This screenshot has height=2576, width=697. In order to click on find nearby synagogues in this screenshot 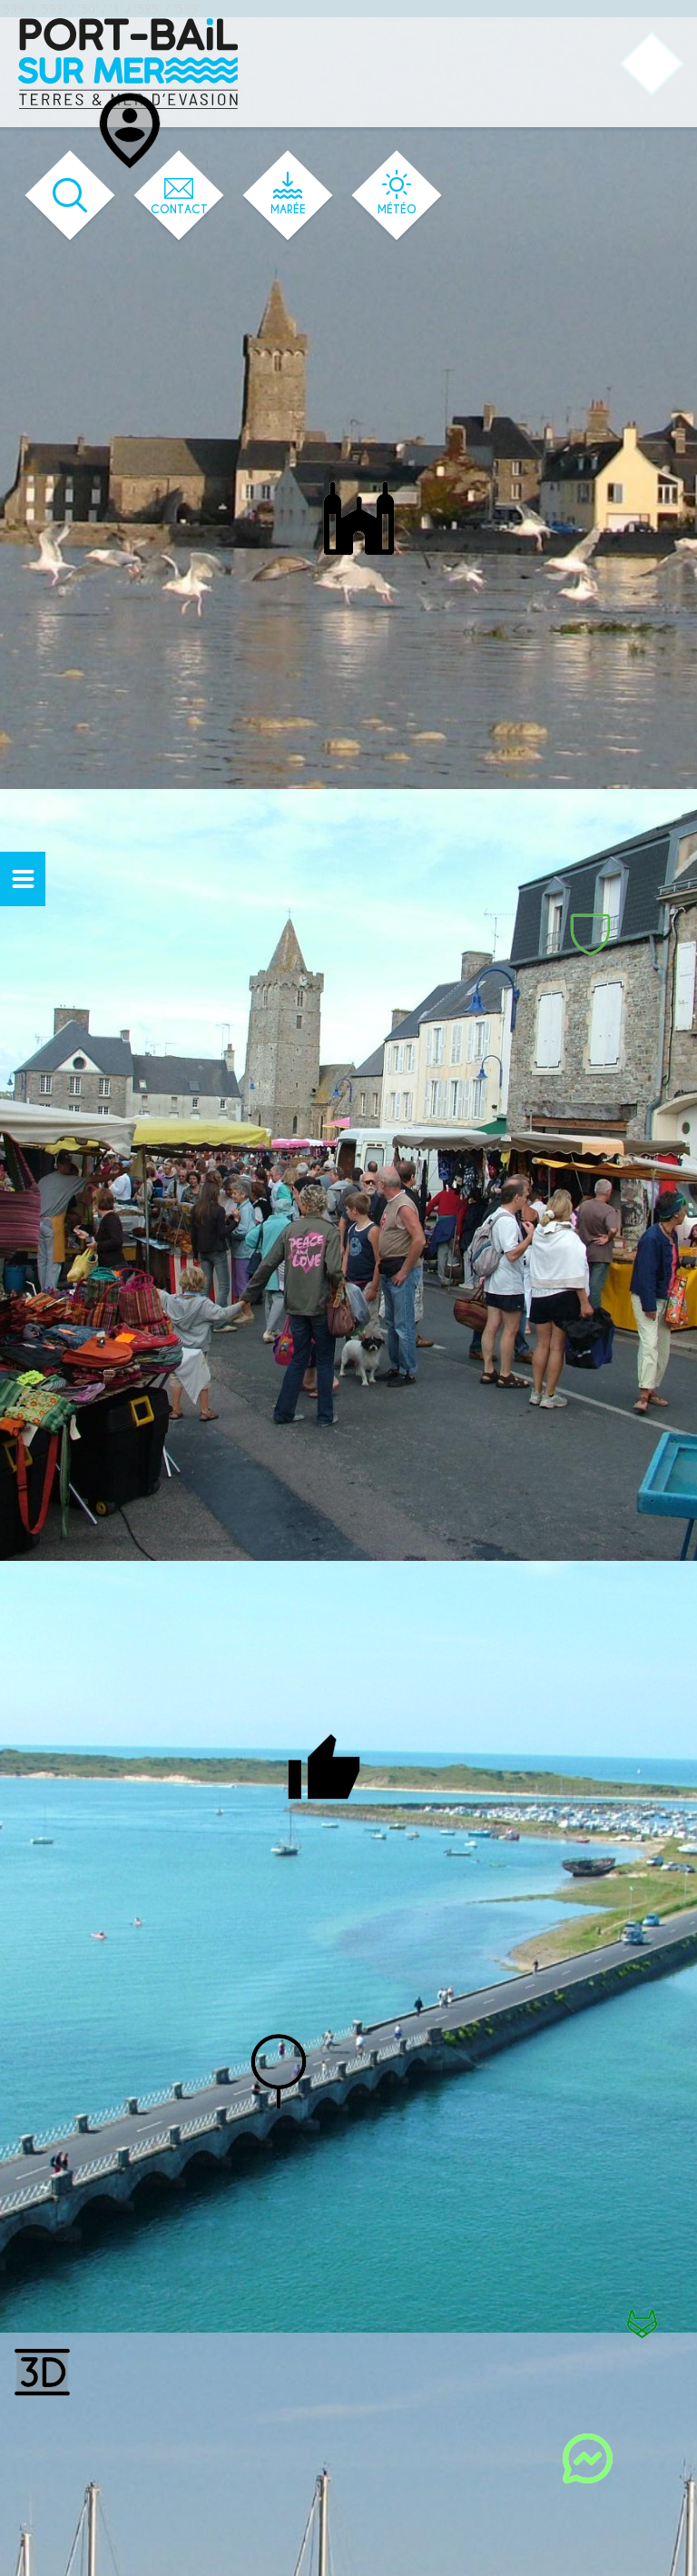, I will do `click(358, 519)`.